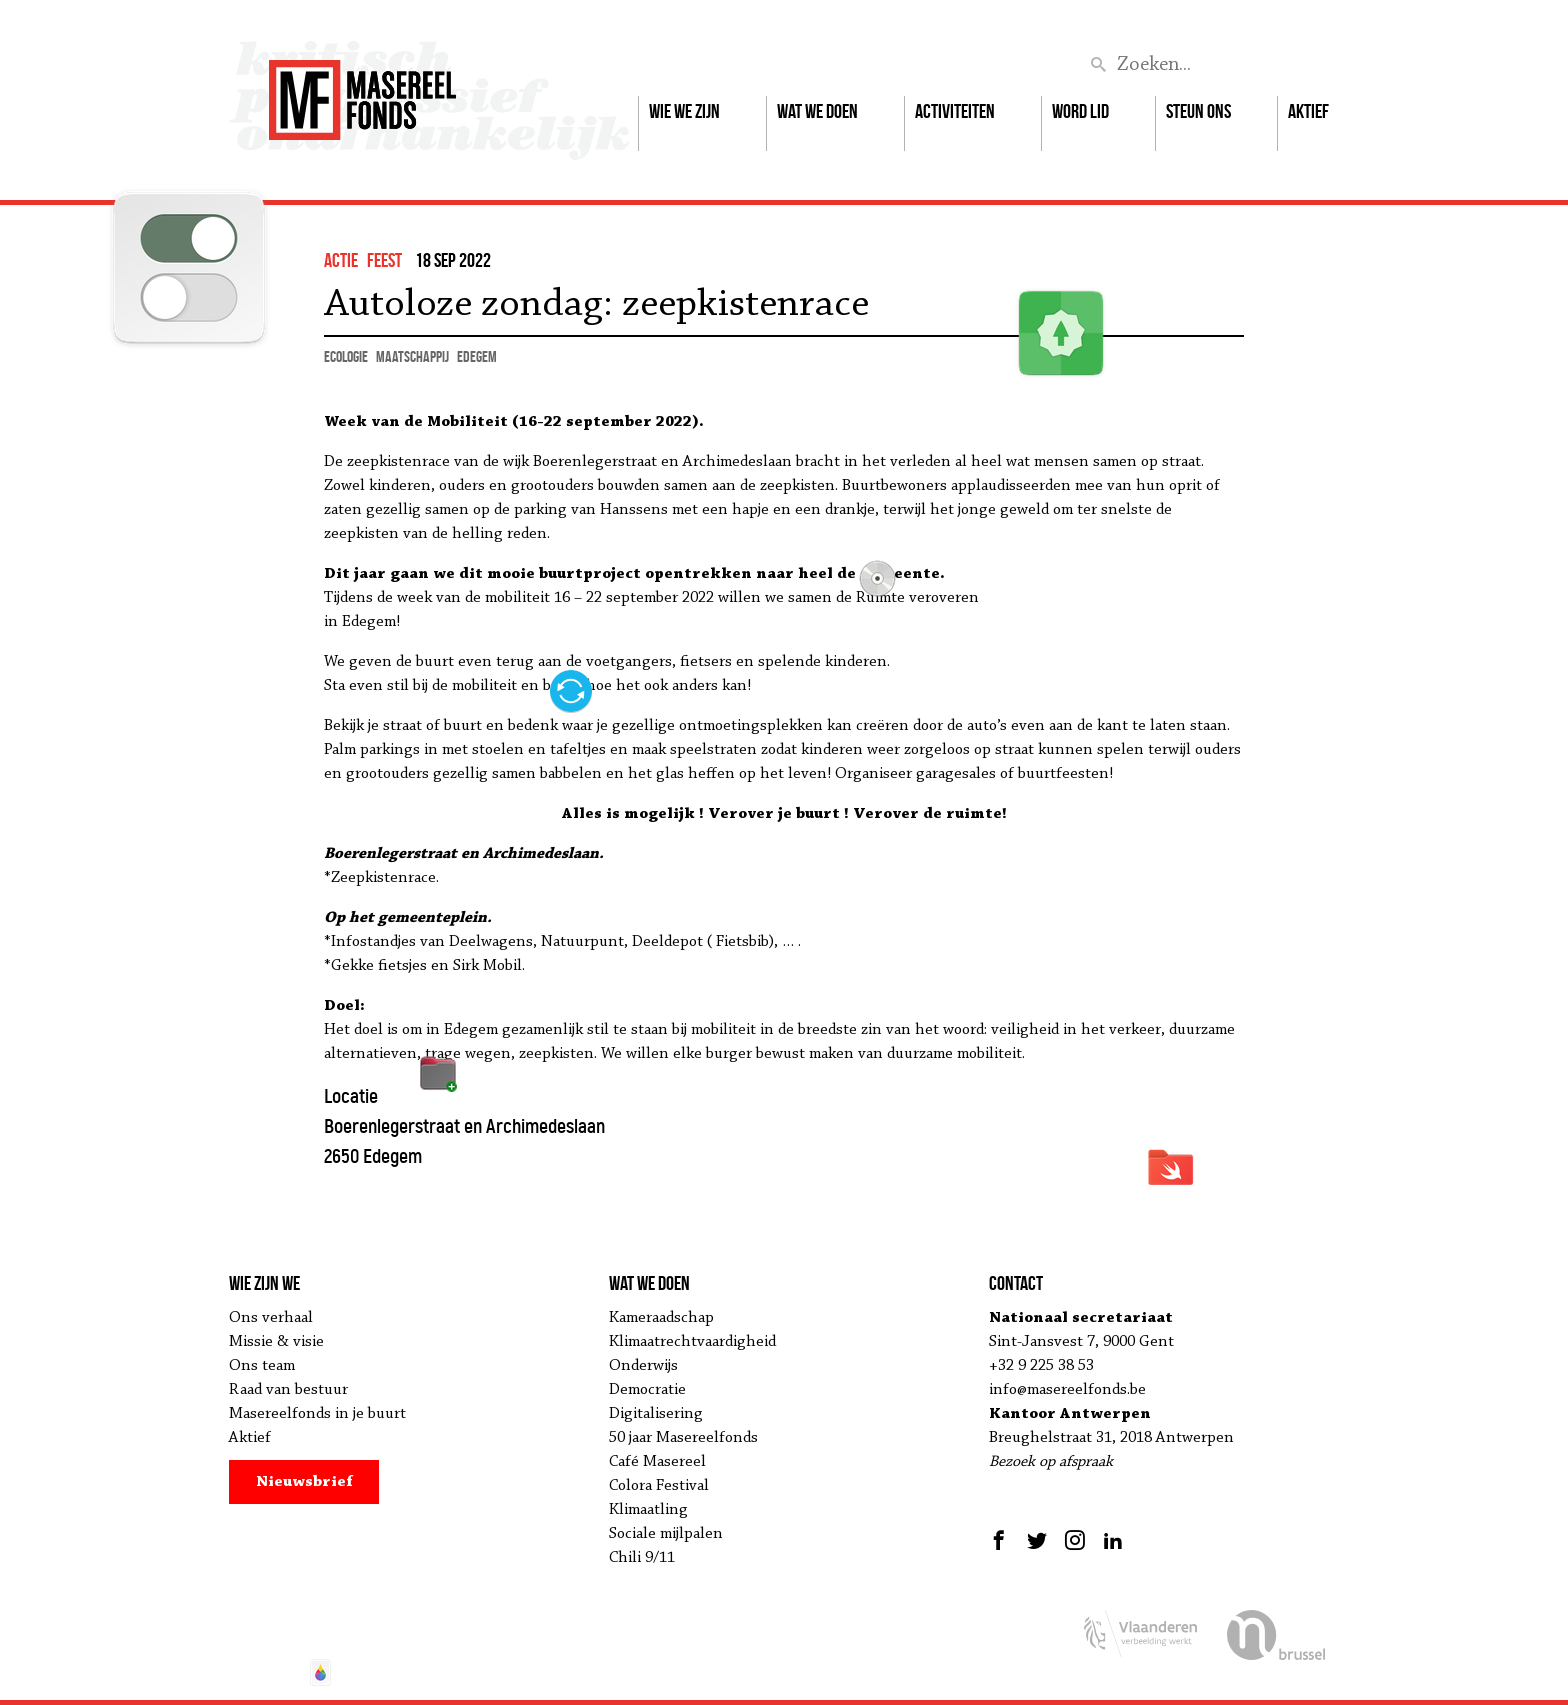 Image resolution: width=1568 pixels, height=1705 pixels. Describe the element at coordinates (571, 691) in the screenshot. I see `indicates syncing in progress` at that location.